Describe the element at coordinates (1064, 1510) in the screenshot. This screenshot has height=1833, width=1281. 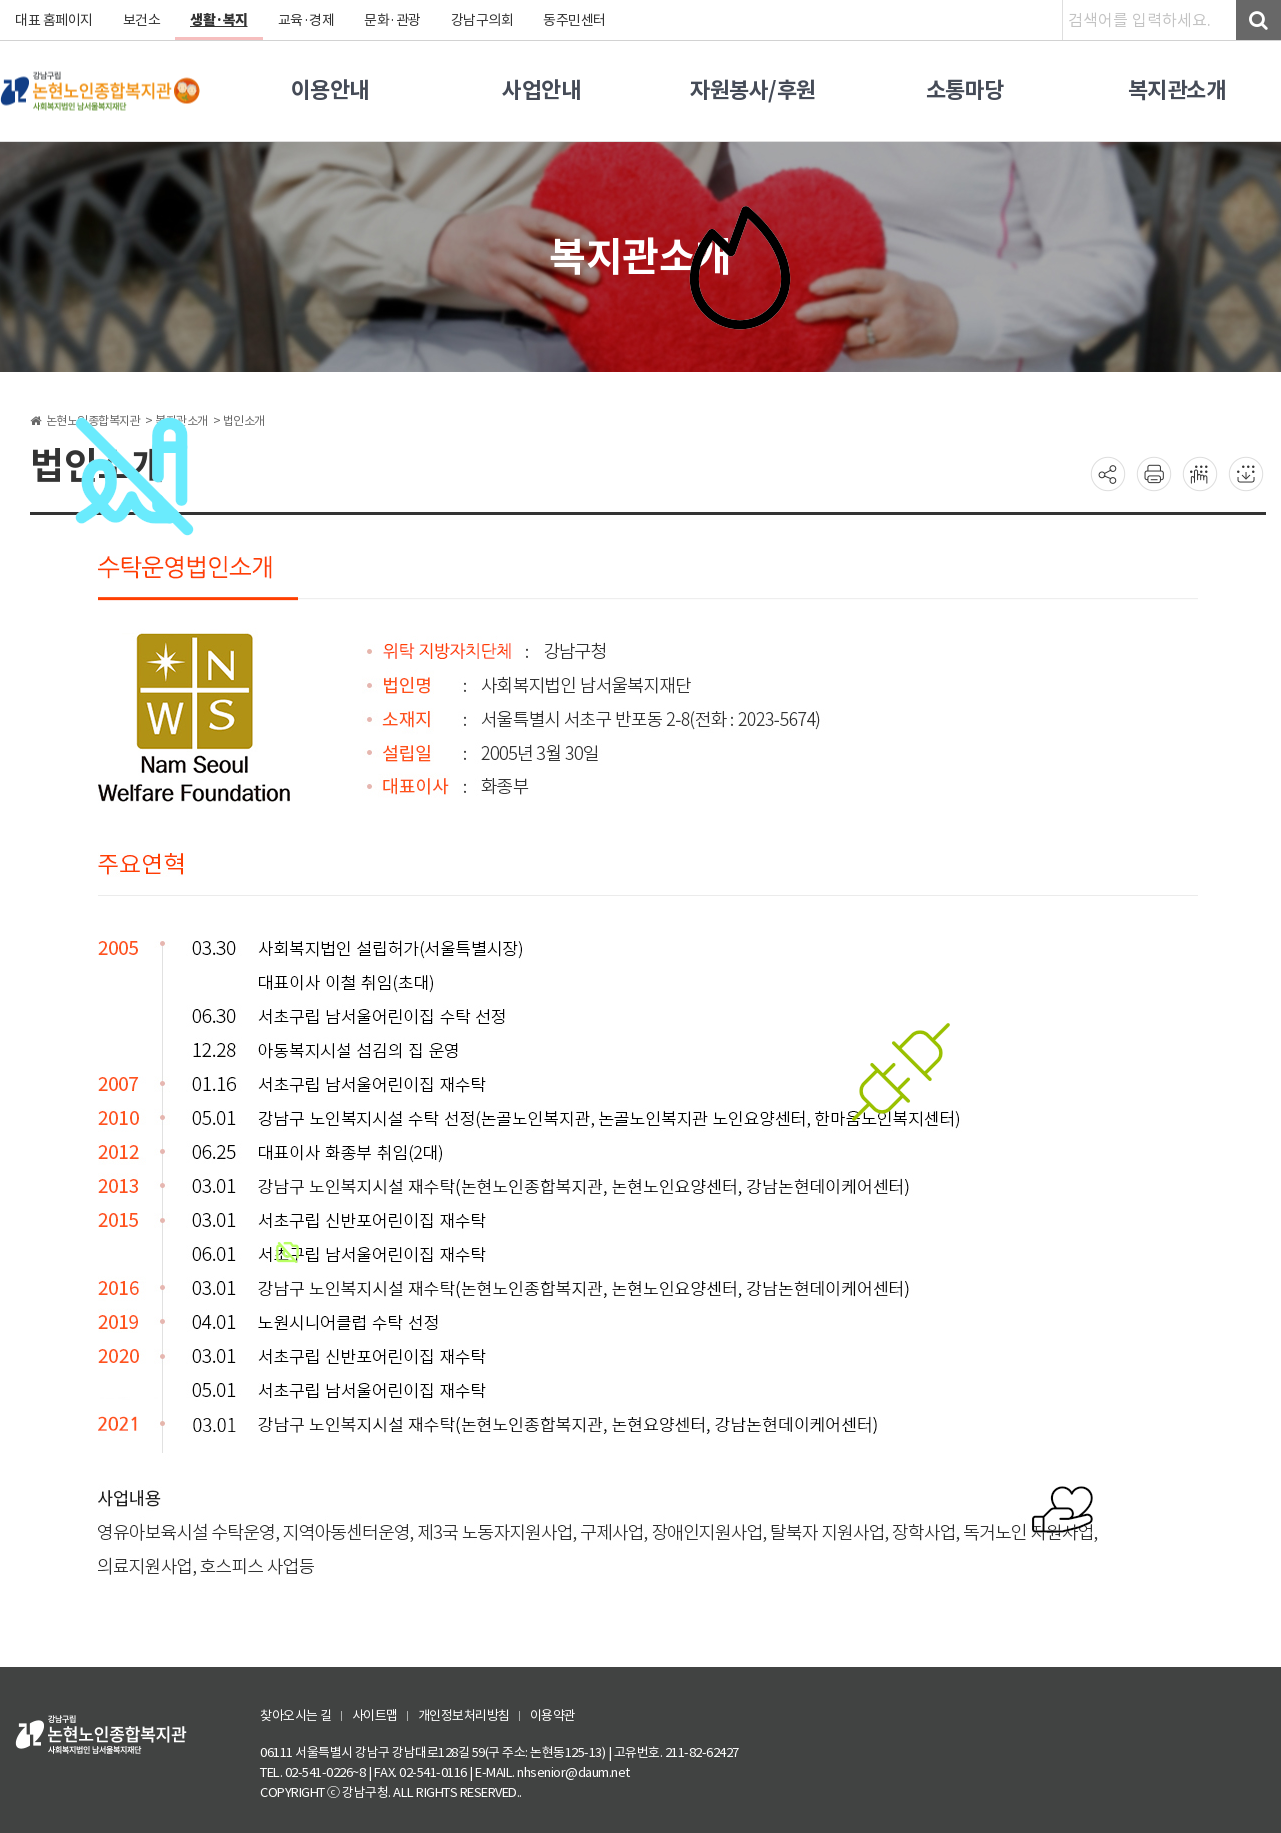
I see `donate or make a charitable contribution` at that location.